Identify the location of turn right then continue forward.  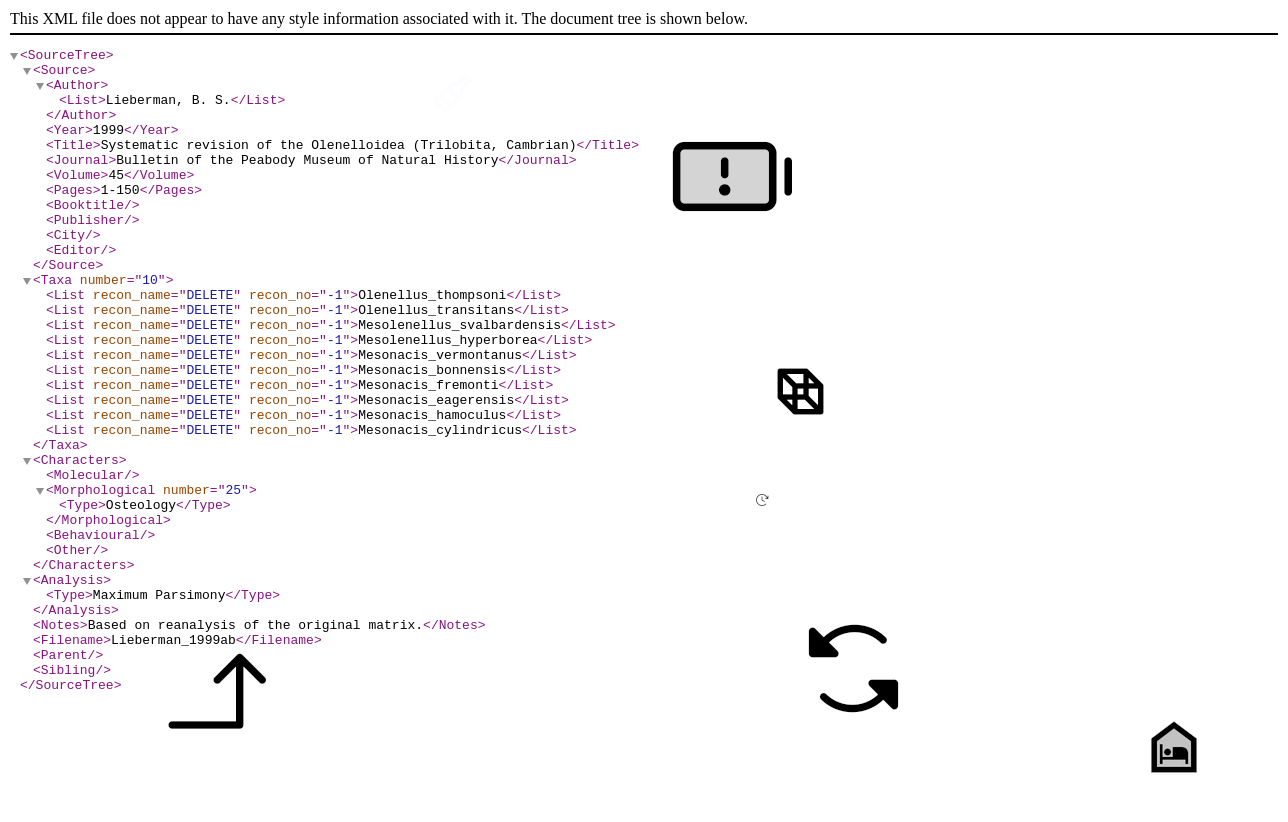
(221, 695).